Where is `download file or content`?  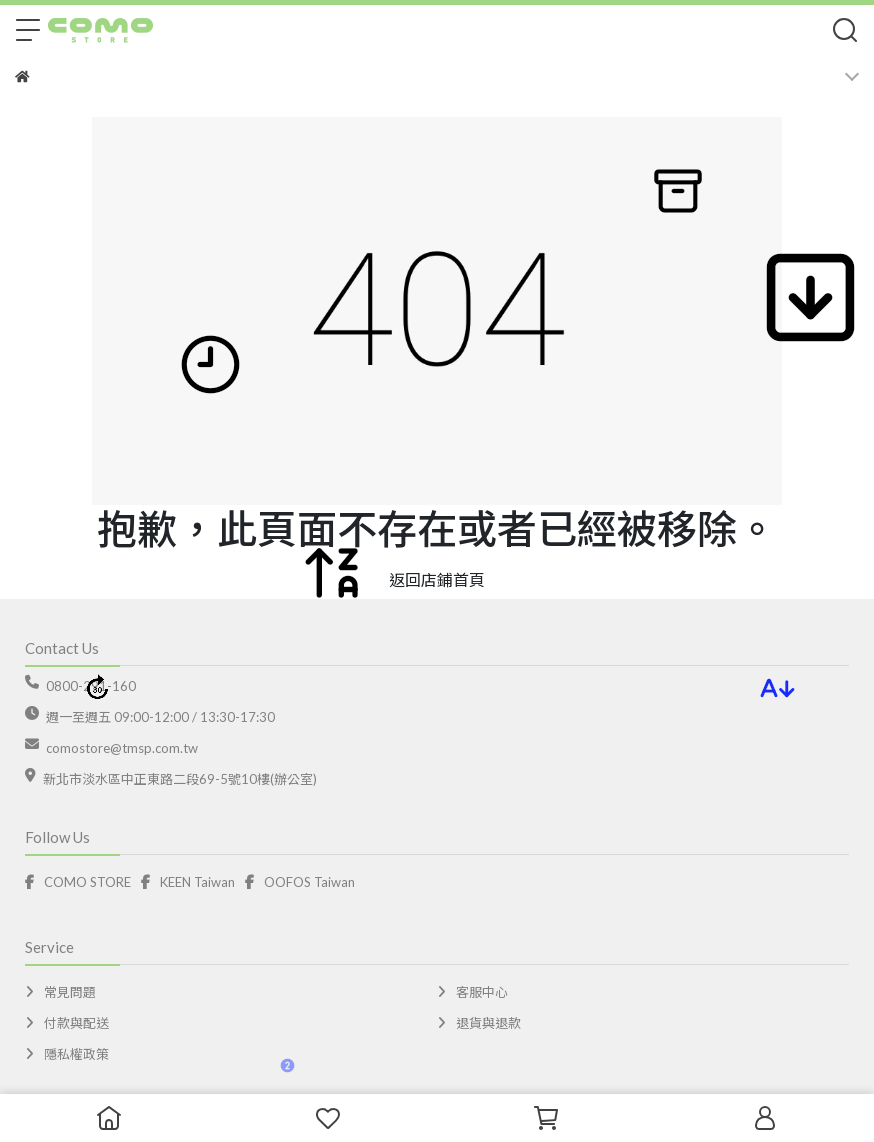 download file or content is located at coordinates (810, 297).